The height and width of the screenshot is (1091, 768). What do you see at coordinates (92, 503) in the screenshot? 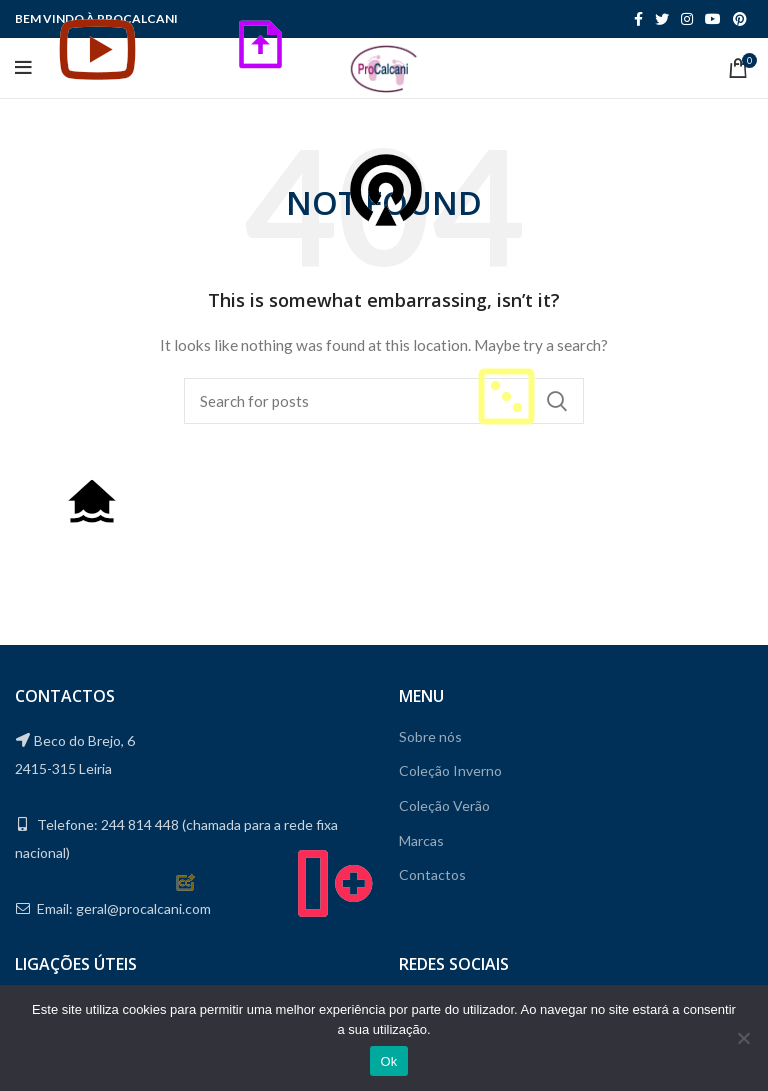
I see `indicates flood warning or alert` at bounding box center [92, 503].